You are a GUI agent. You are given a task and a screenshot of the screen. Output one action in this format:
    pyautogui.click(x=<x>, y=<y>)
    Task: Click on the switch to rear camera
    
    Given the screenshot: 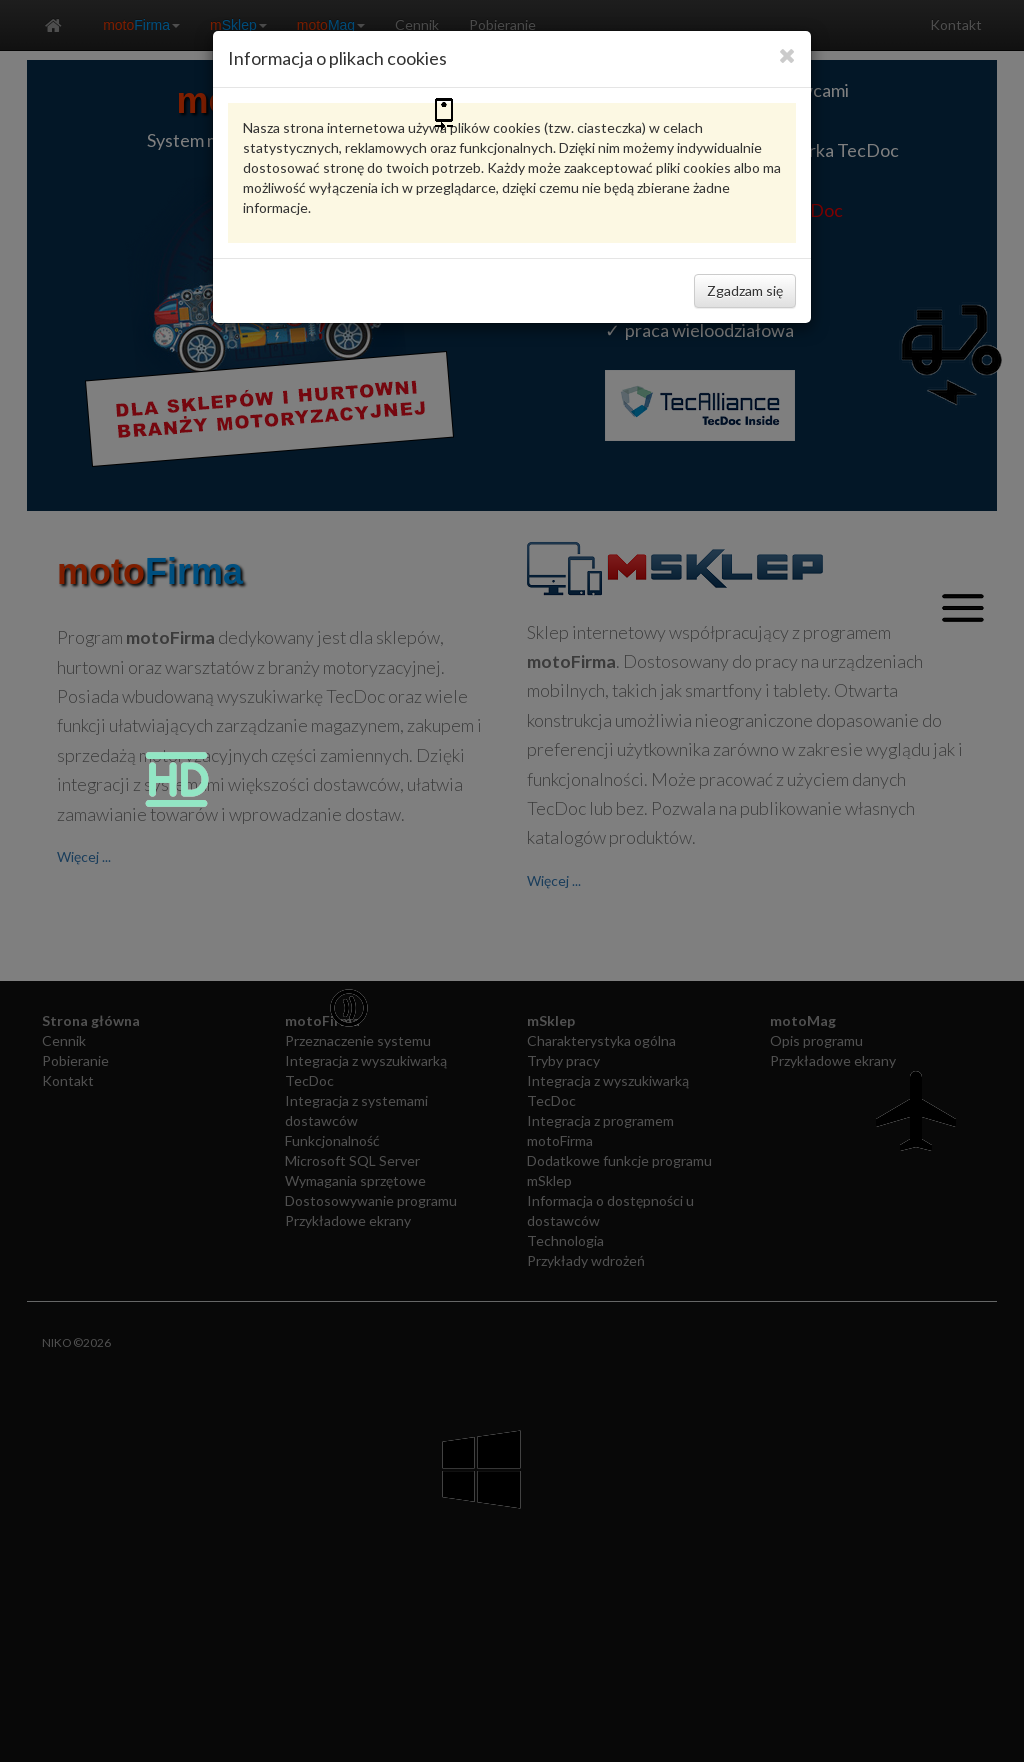 What is the action you would take?
    pyautogui.click(x=444, y=114)
    